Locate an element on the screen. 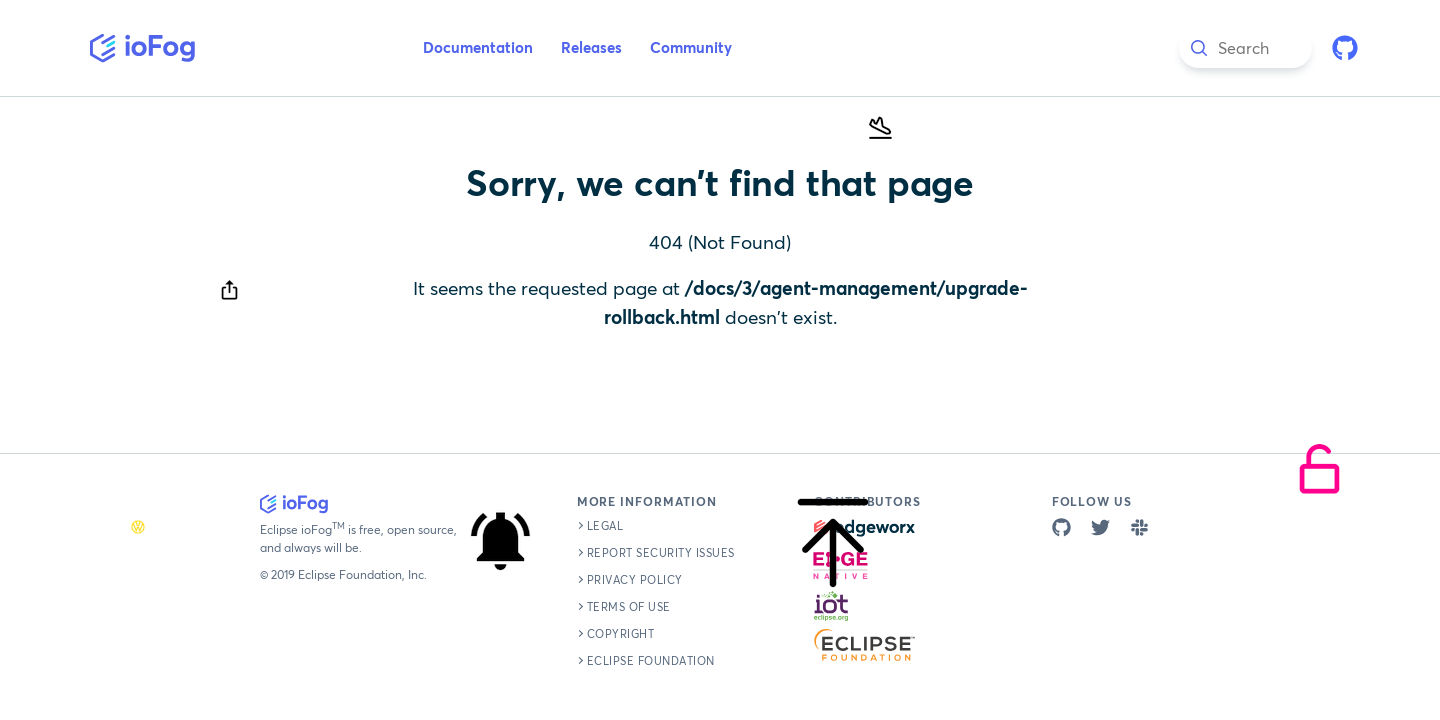 The height and width of the screenshot is (720, 1440). indicates active or incoming notifications is located at coordinates (500, 540).